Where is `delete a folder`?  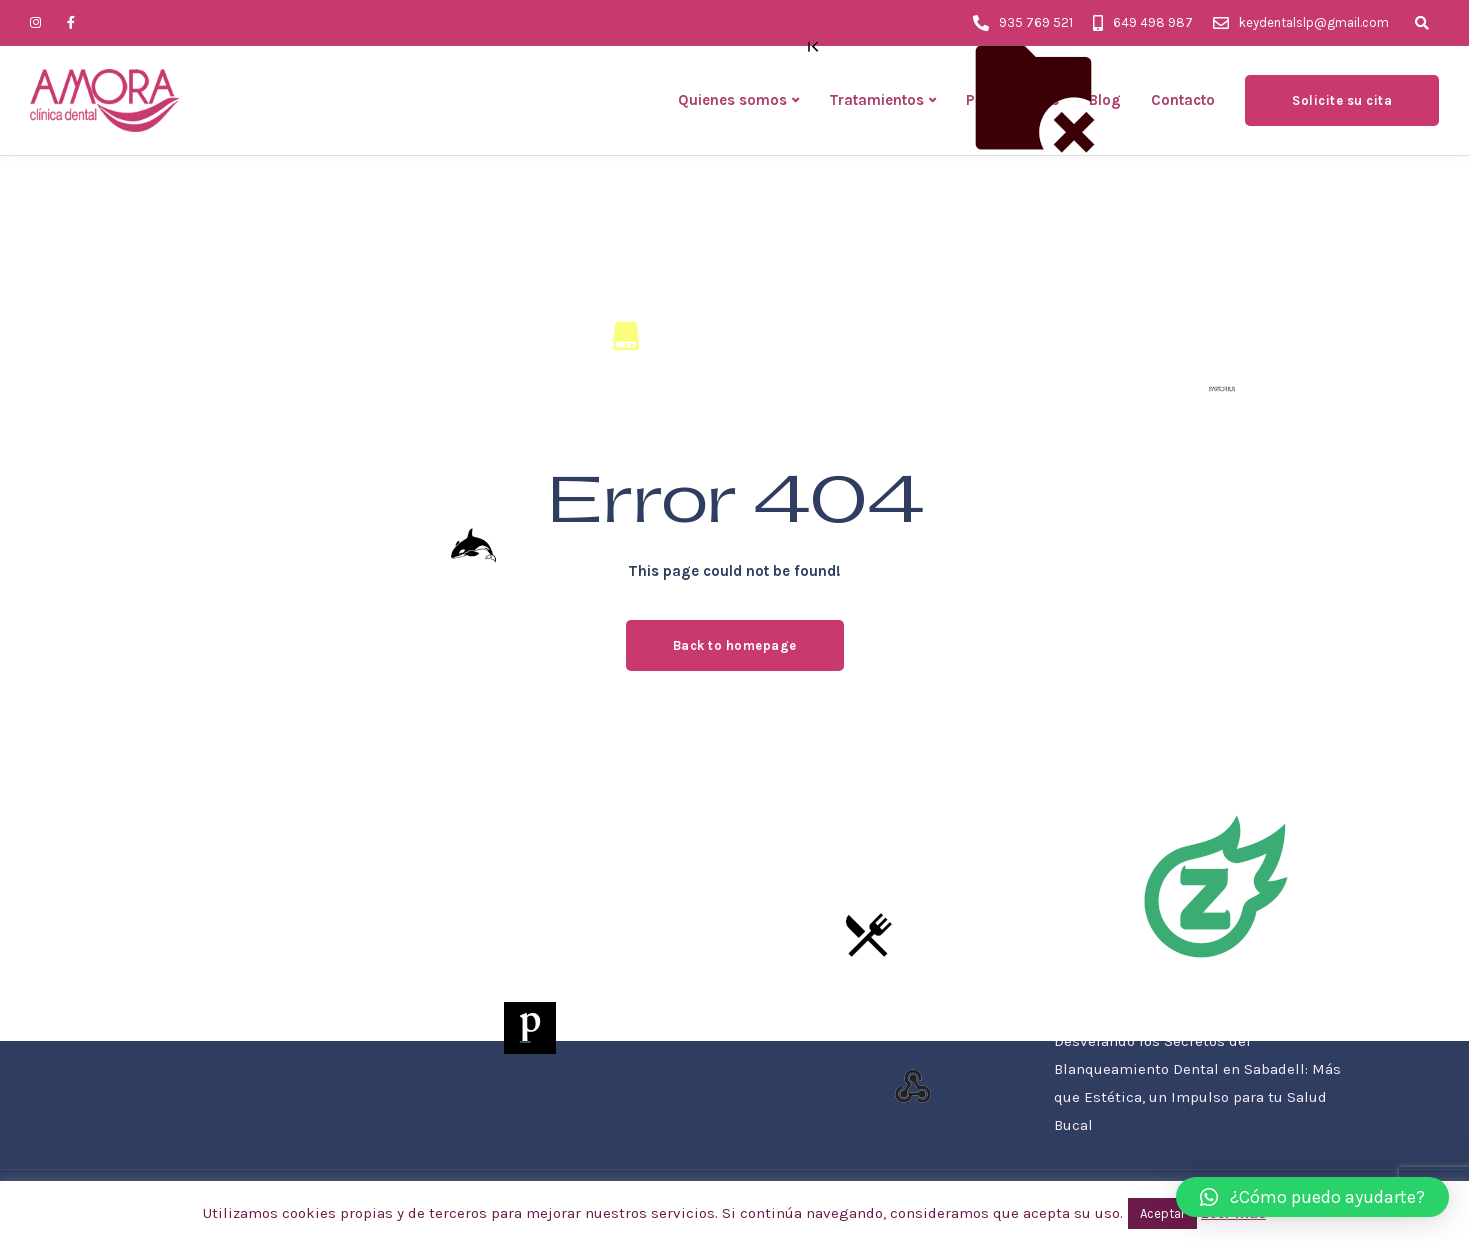
delete a folder is located at coordinates (1033, 97).